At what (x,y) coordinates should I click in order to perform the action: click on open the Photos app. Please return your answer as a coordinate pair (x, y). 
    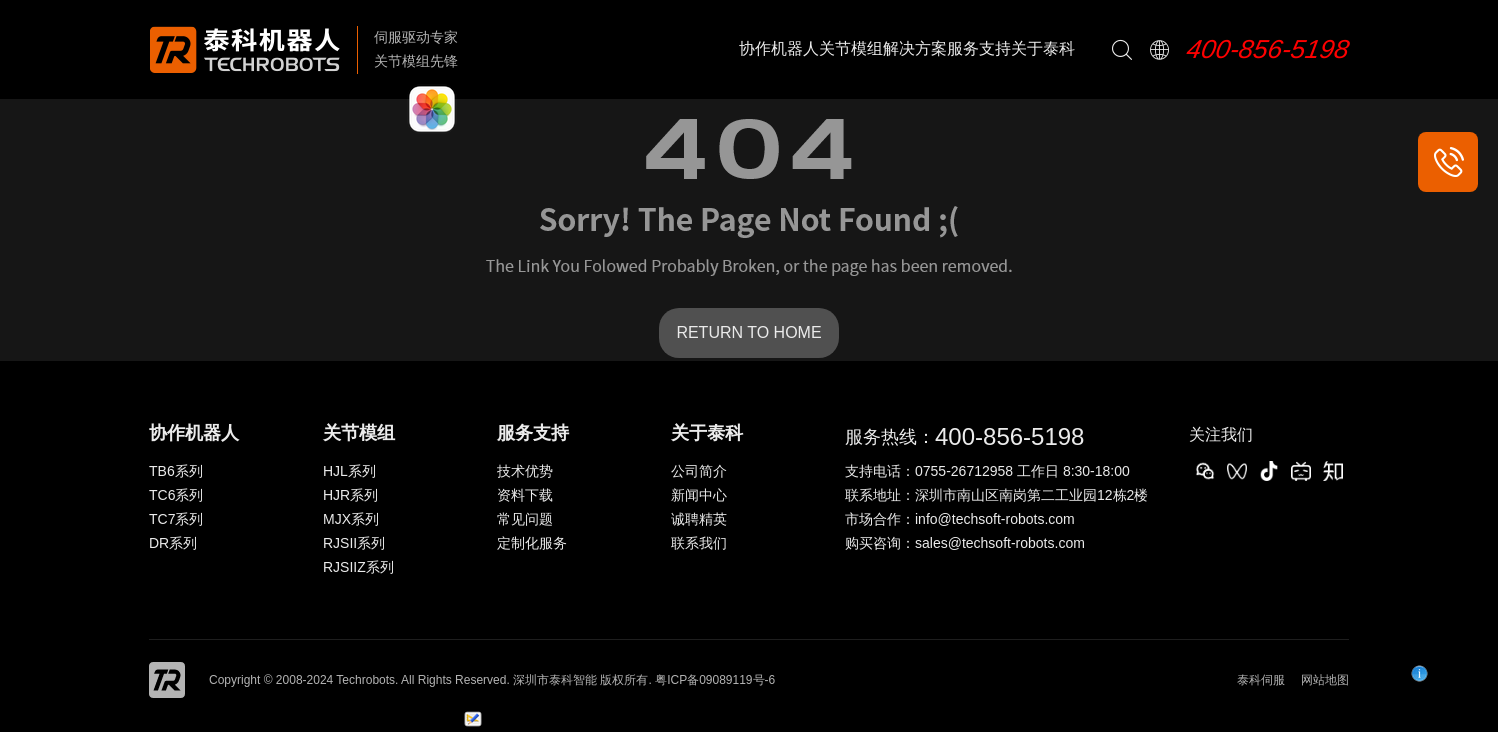
    Looking at the image, I should click on (432, 109).